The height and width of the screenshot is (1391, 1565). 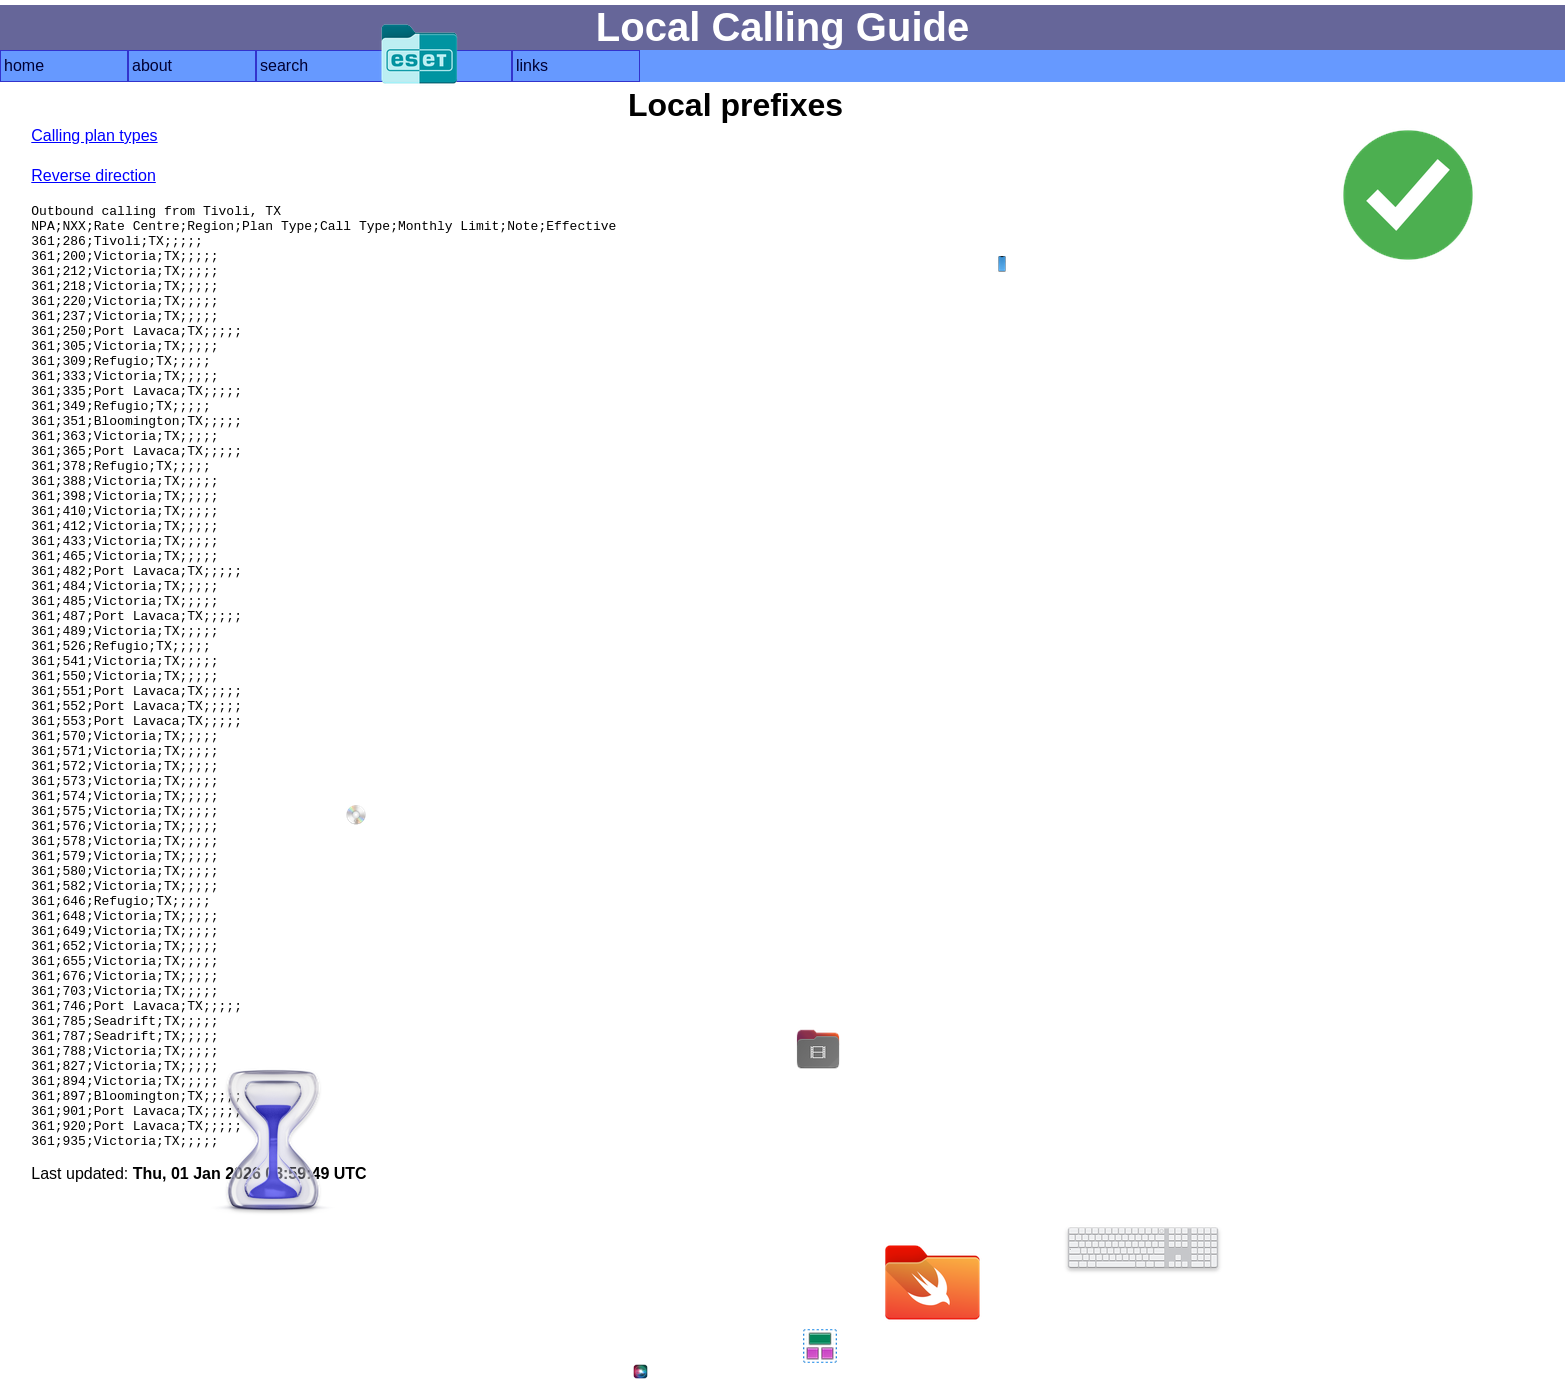 What do you see at coordinates (818, 1049) in the screenshot?
I see `open your videos folder` at bounding box center [818, 1049].